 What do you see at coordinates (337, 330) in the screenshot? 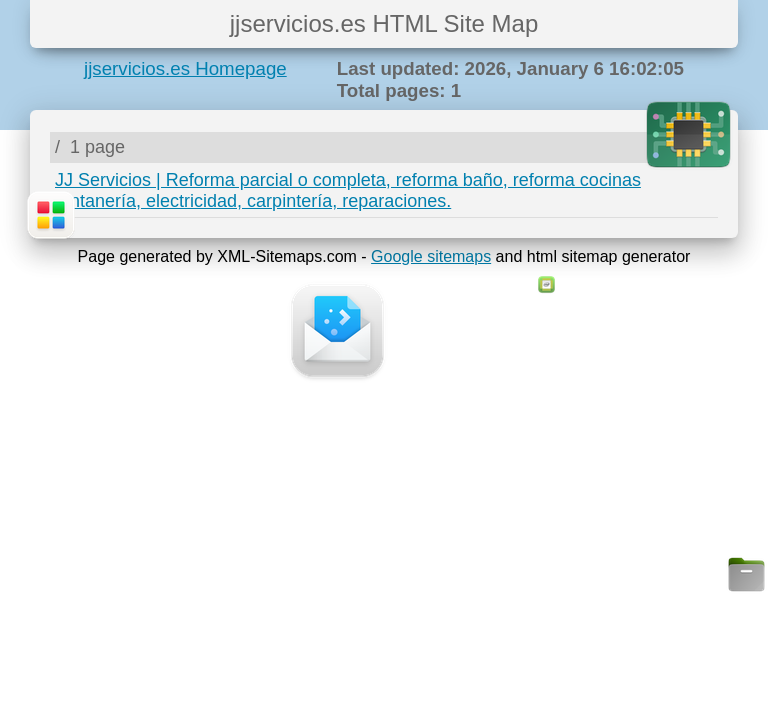
I see `open sieve mail filter editor` at bounding box center [337, 330].